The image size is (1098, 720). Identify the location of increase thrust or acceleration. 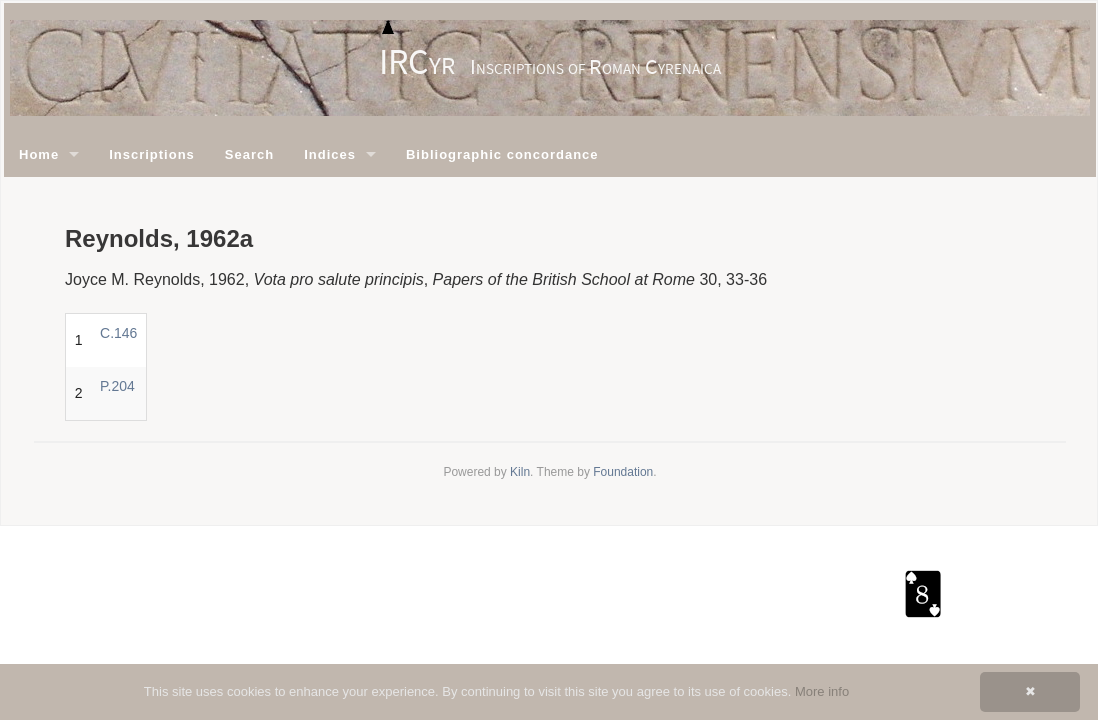
(388, 27).